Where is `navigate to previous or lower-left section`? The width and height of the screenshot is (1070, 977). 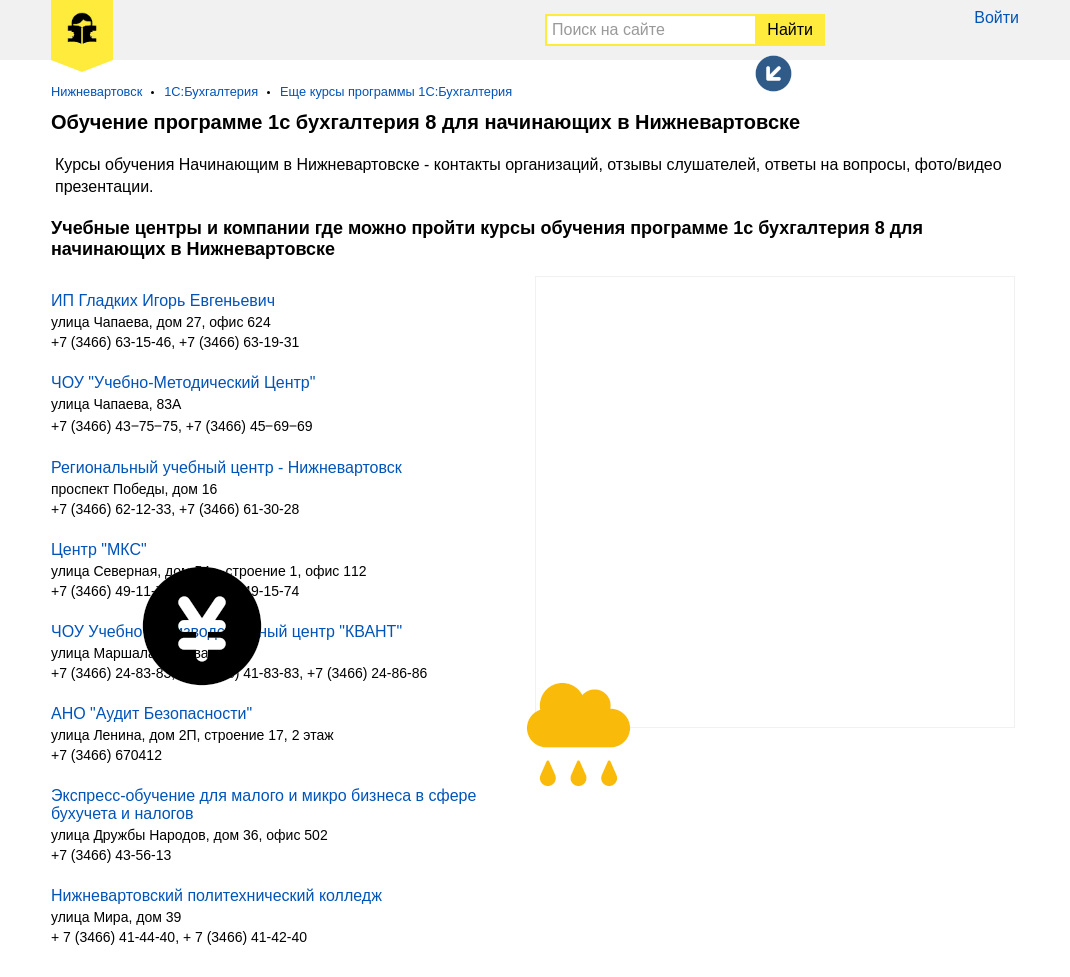 navigate to previous or lower-left section is located at coordinates (773, 73).